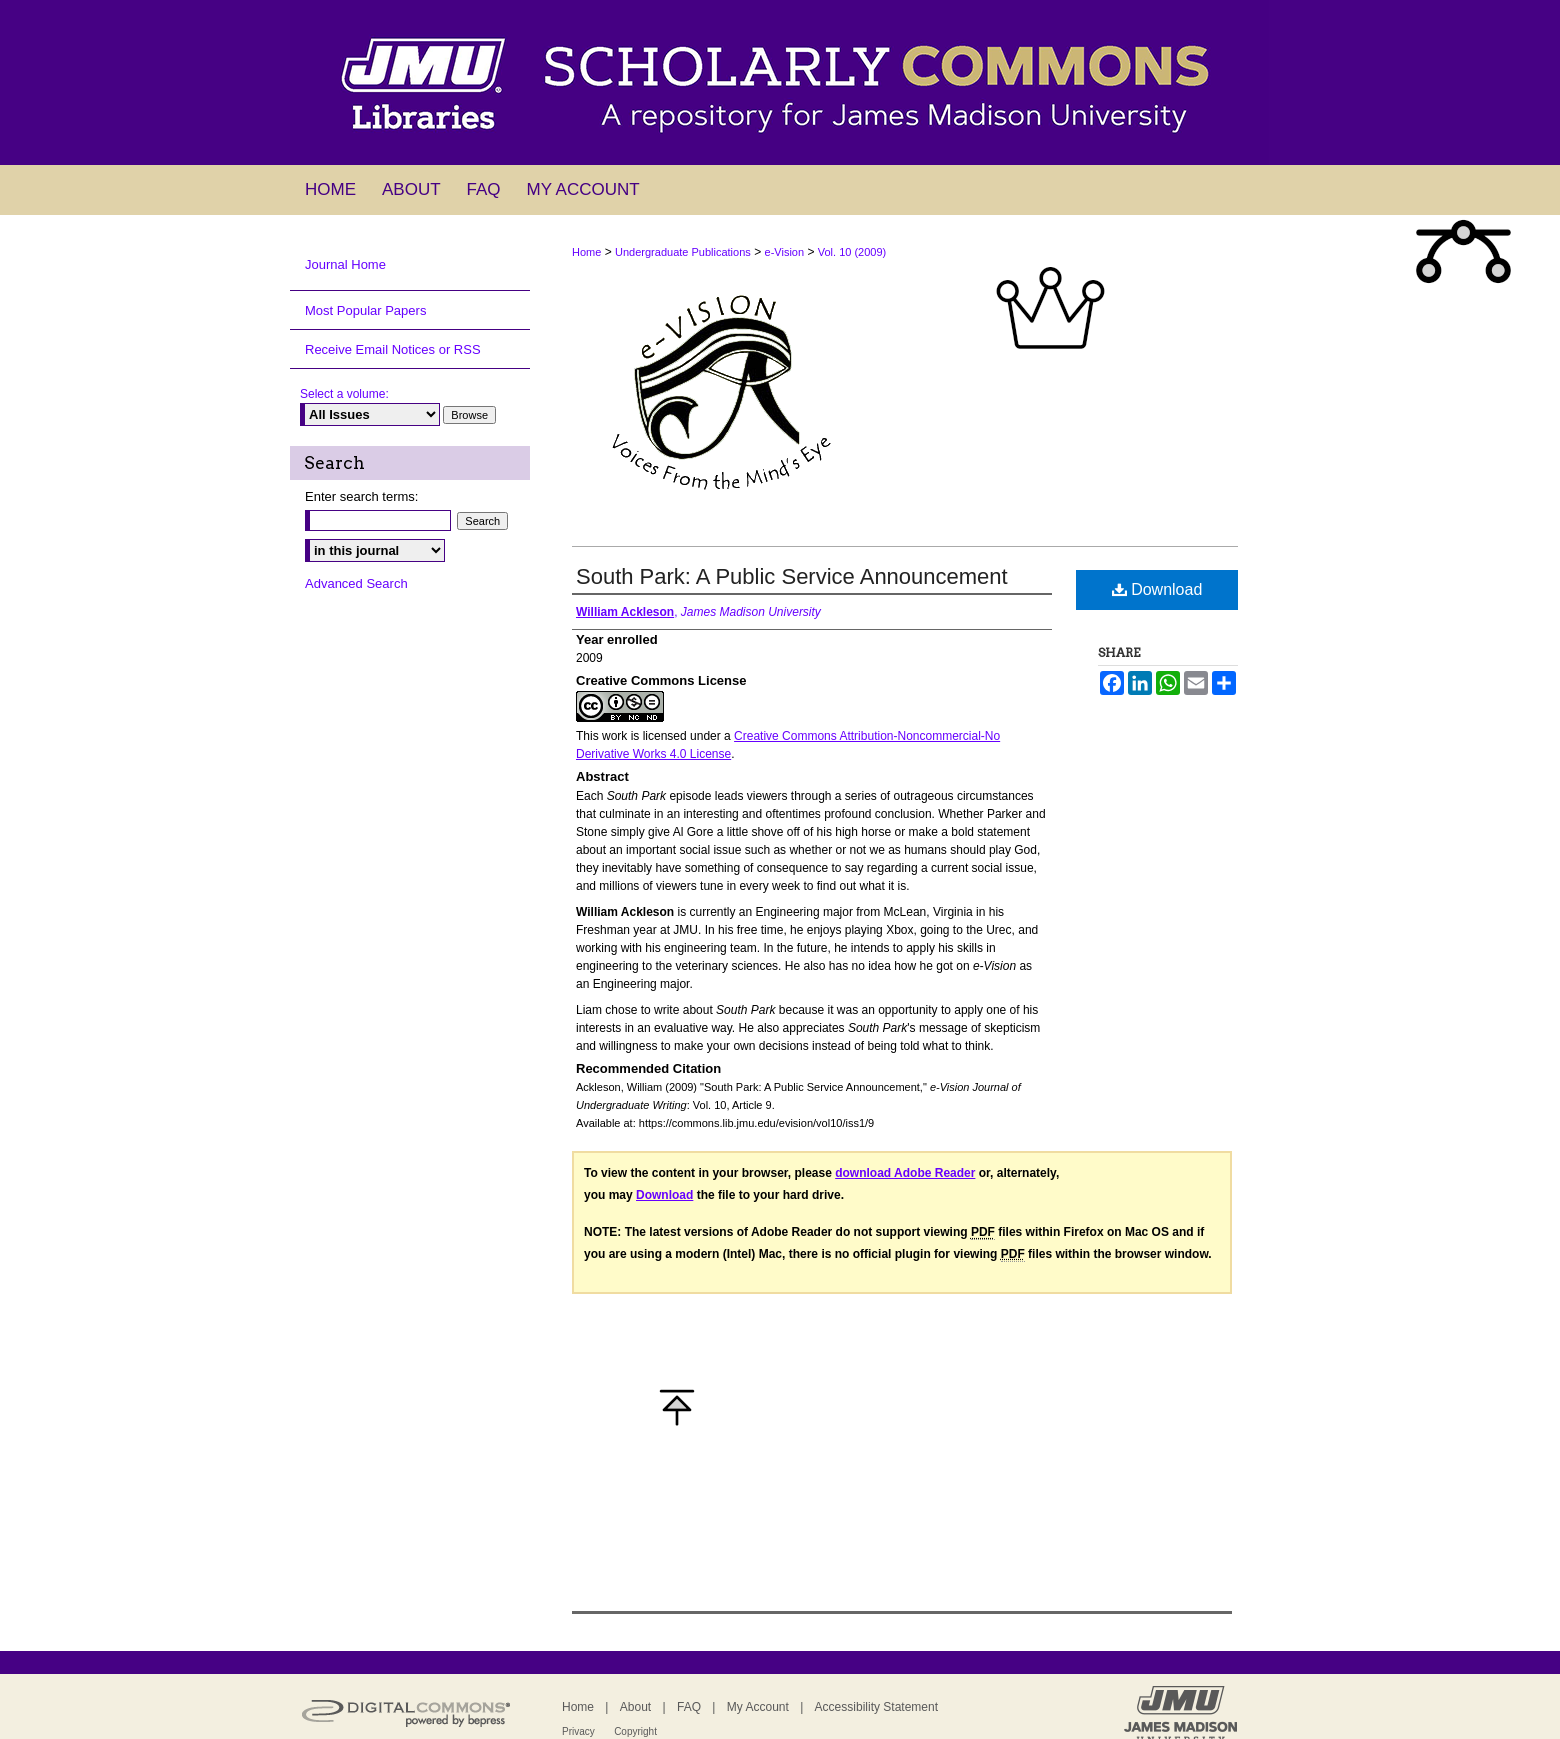 This screenshot has width=1560, height=1739. I want to click on indicates premium or VIP membership status, so click(1050, 313).